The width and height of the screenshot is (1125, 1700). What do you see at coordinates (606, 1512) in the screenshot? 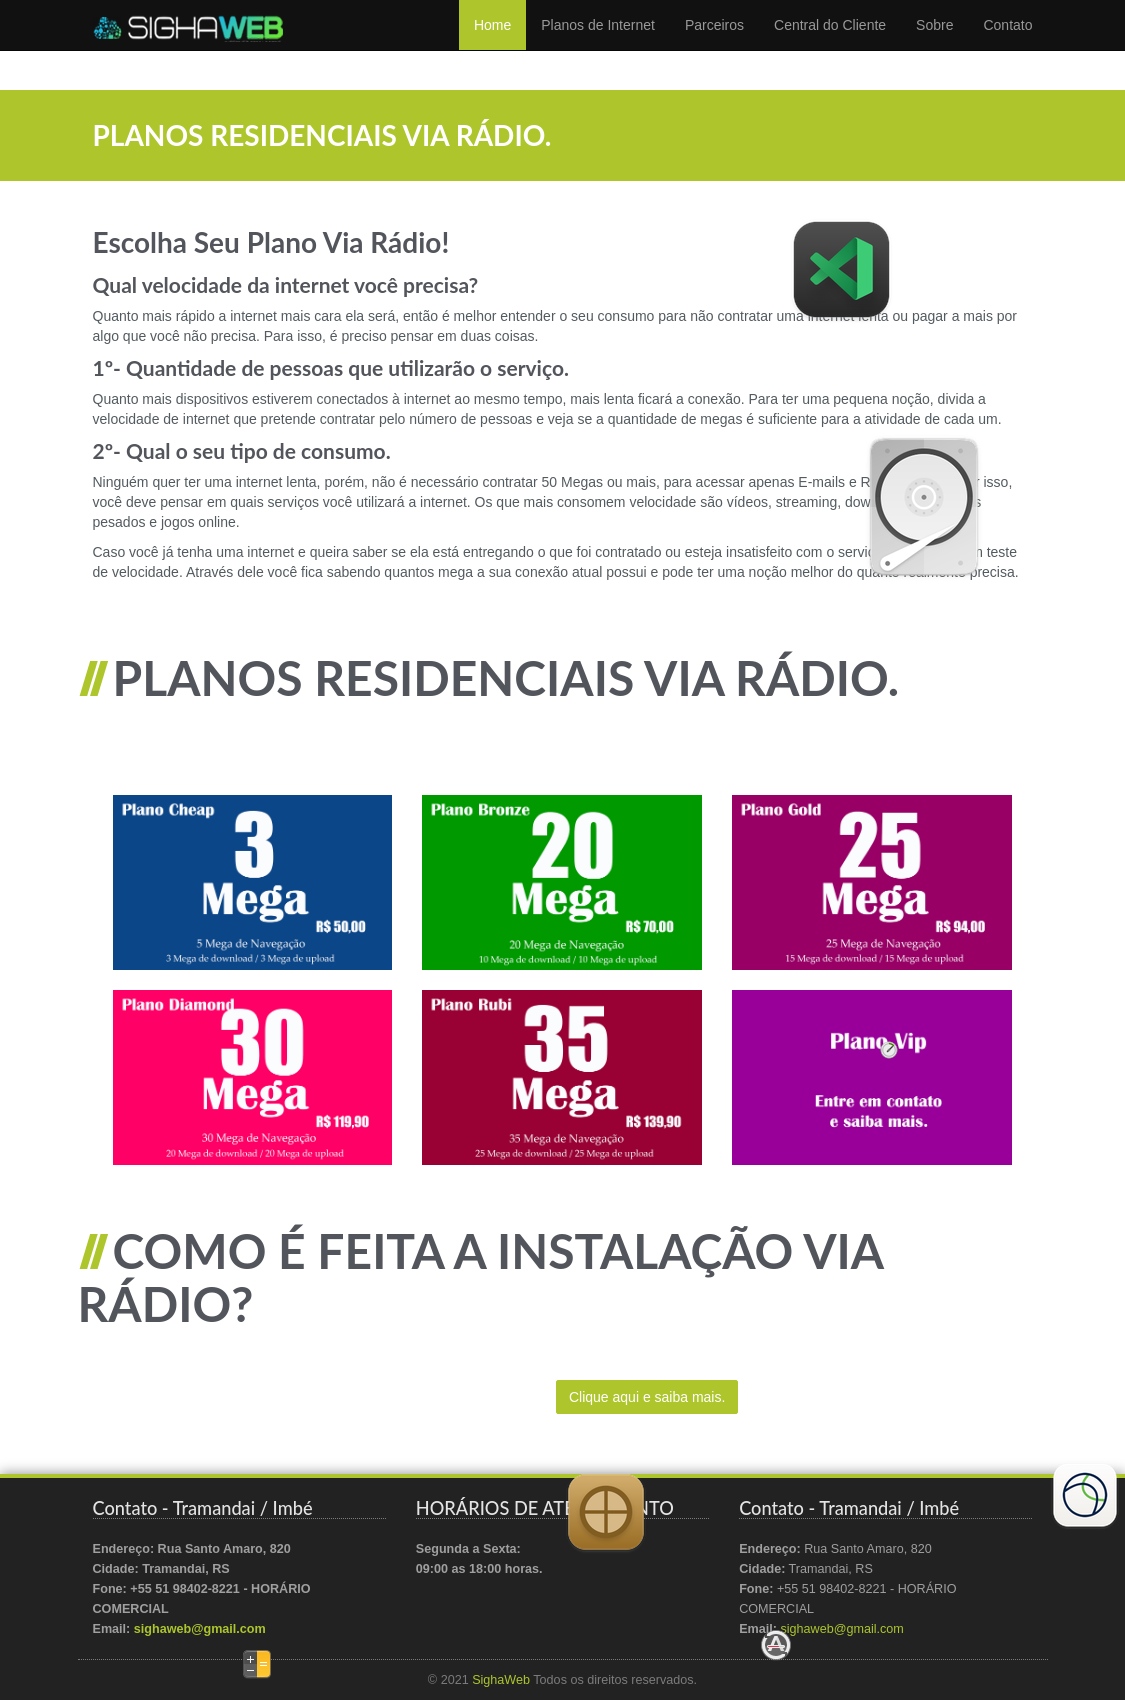
I see `launch 0 A.D. strategy game` at bounding box center [606, 1512].